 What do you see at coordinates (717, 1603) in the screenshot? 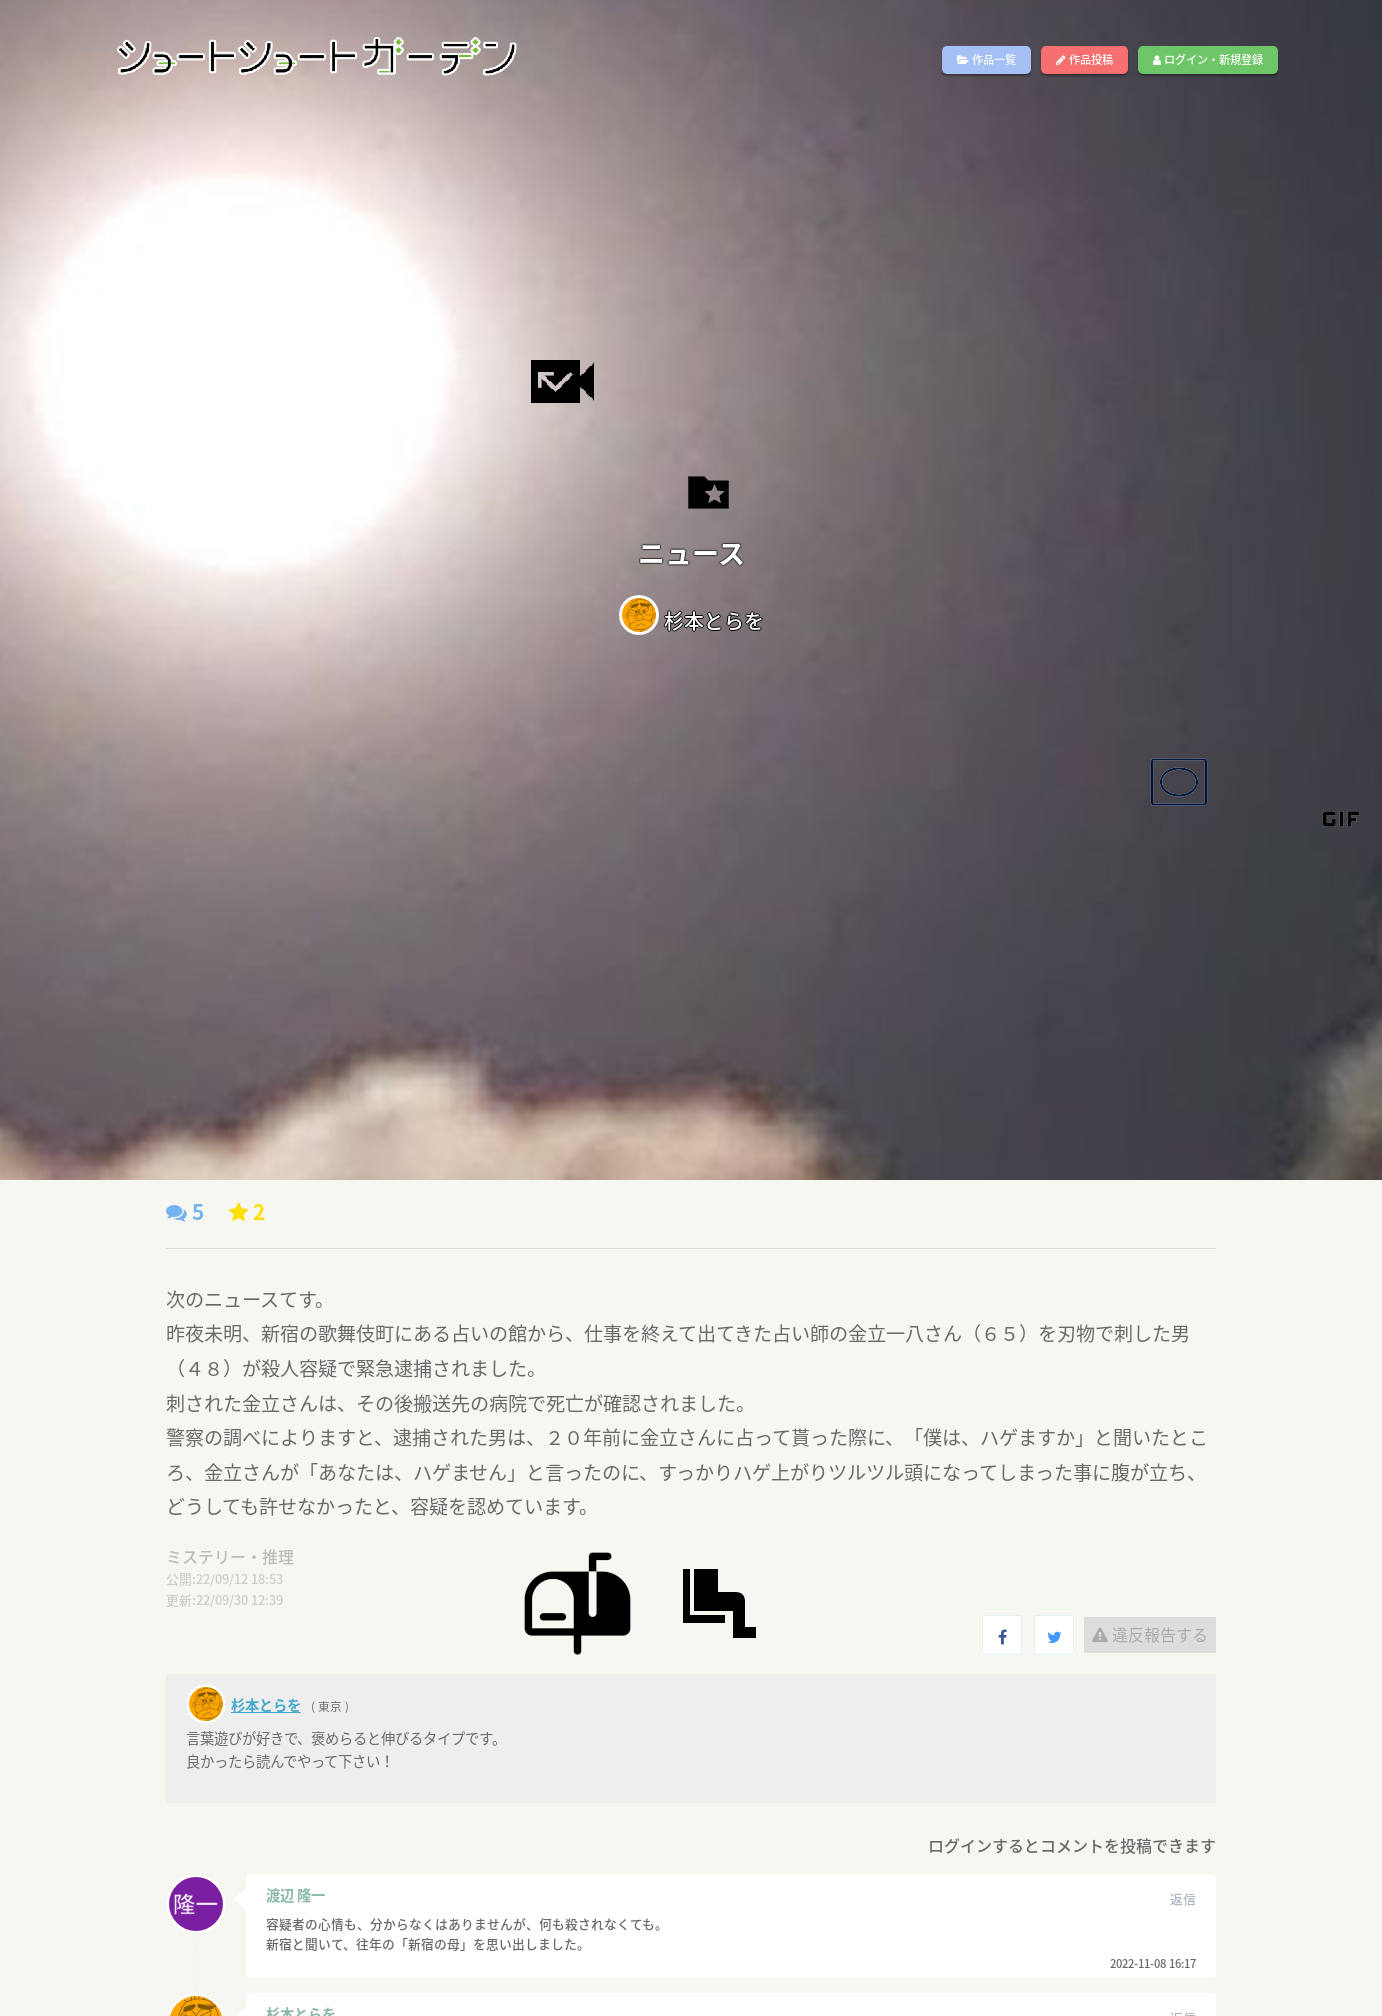
I see `standard legroom seat selection` at bounding box center [717, 1603].